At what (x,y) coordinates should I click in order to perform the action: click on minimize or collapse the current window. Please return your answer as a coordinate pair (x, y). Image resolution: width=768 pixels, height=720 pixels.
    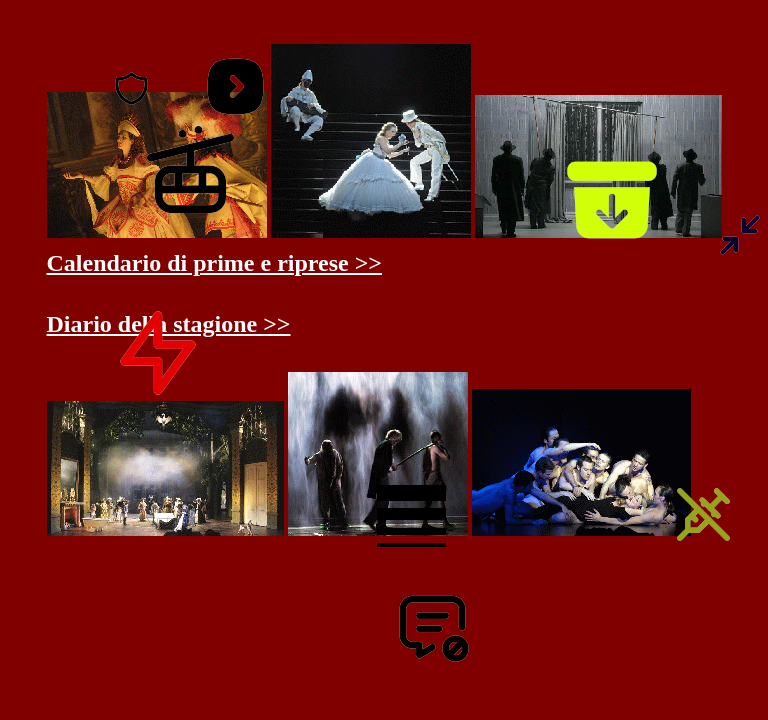
    Looking at the image, I should click on (740, 235).